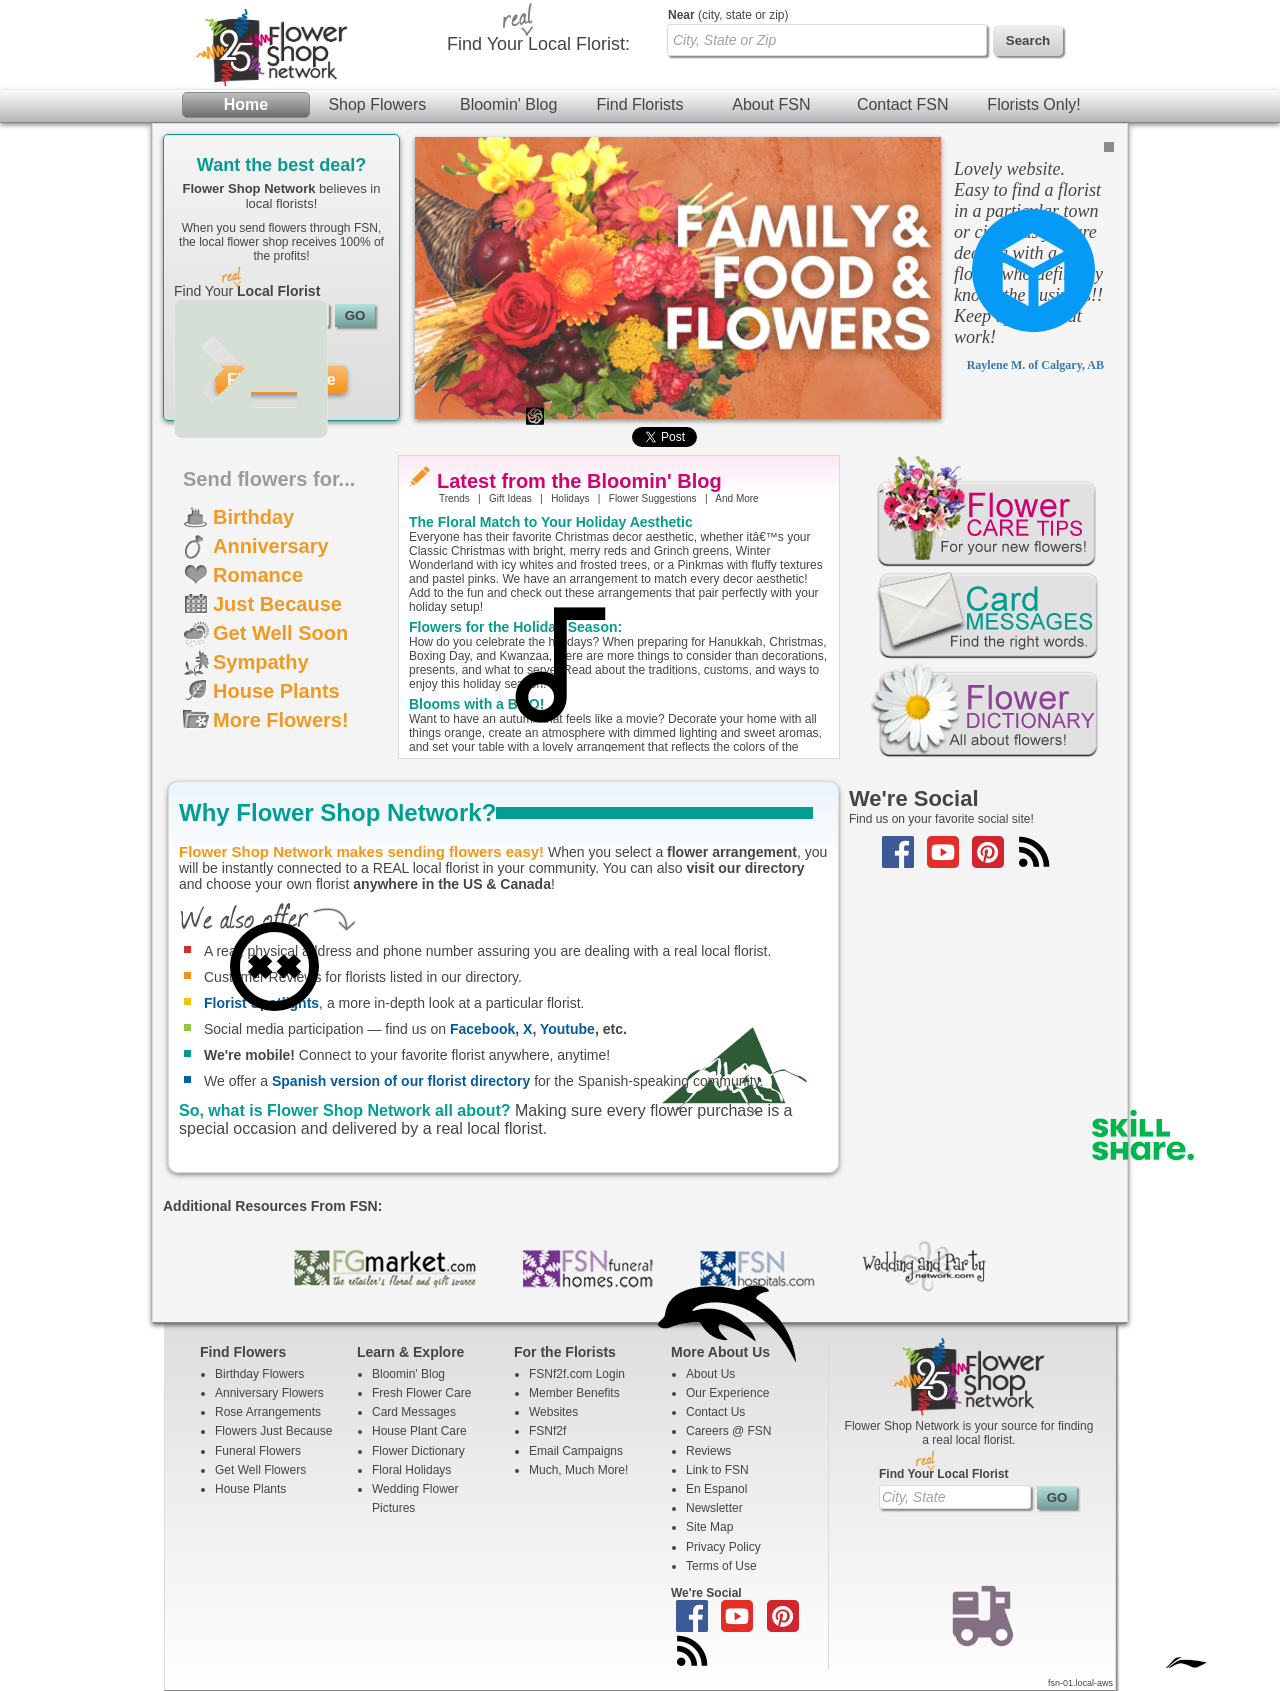  I want to click on dolphin emulator logo, so click(727, 1324).